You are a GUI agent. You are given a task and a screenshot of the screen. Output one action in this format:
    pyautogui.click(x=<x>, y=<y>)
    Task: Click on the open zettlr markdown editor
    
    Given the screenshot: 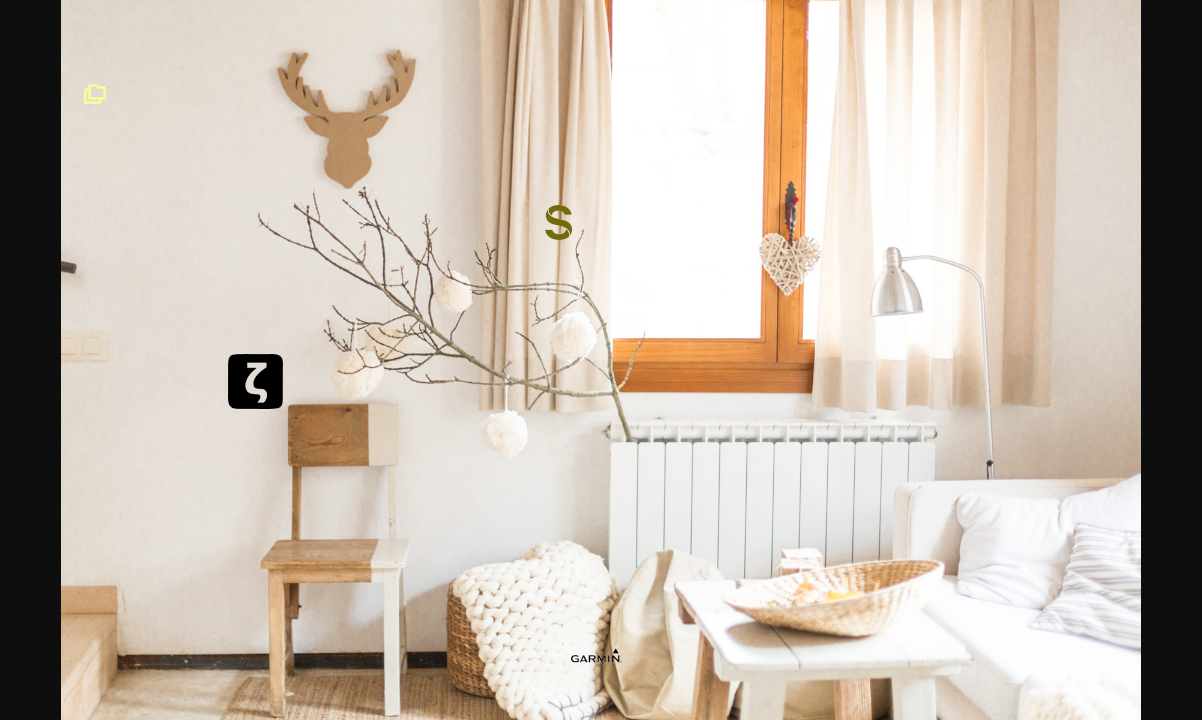 What is the action you would take?
    pyautogui.click(x=255, y=381)
    